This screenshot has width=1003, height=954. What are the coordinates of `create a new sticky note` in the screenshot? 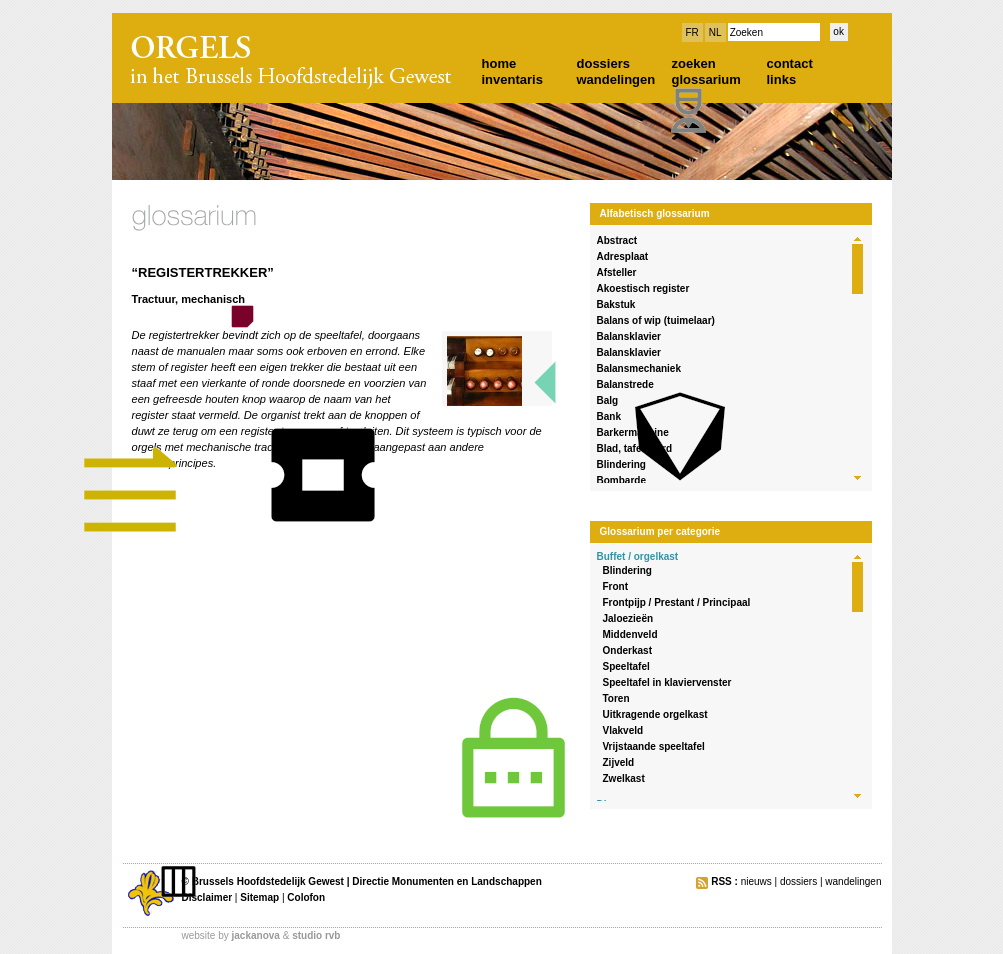 It's located at (242, 316).